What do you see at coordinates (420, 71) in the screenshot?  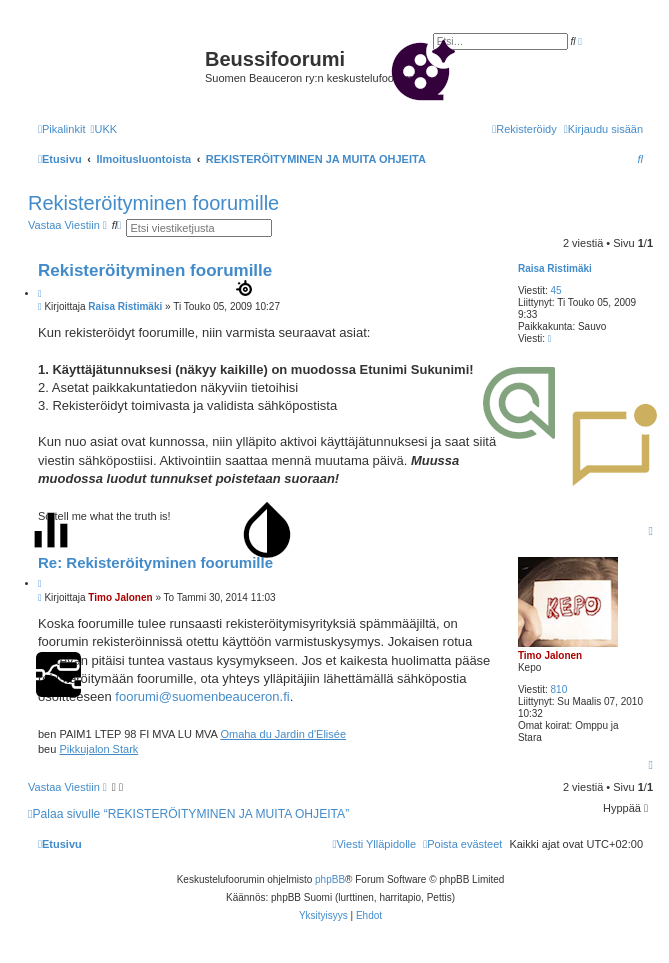 I see `generate AI-powered video content` at bounding box center [420, 71].